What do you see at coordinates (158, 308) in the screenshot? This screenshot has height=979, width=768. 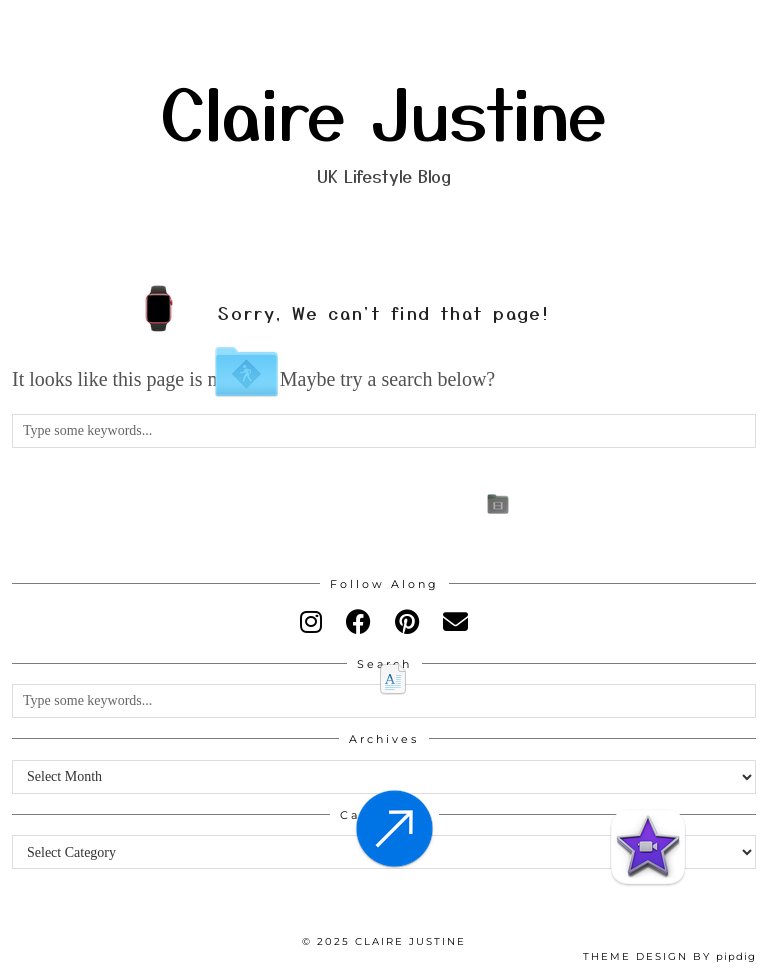 I see `apple watch series 6 with red case` at bounding box center [158, 308].